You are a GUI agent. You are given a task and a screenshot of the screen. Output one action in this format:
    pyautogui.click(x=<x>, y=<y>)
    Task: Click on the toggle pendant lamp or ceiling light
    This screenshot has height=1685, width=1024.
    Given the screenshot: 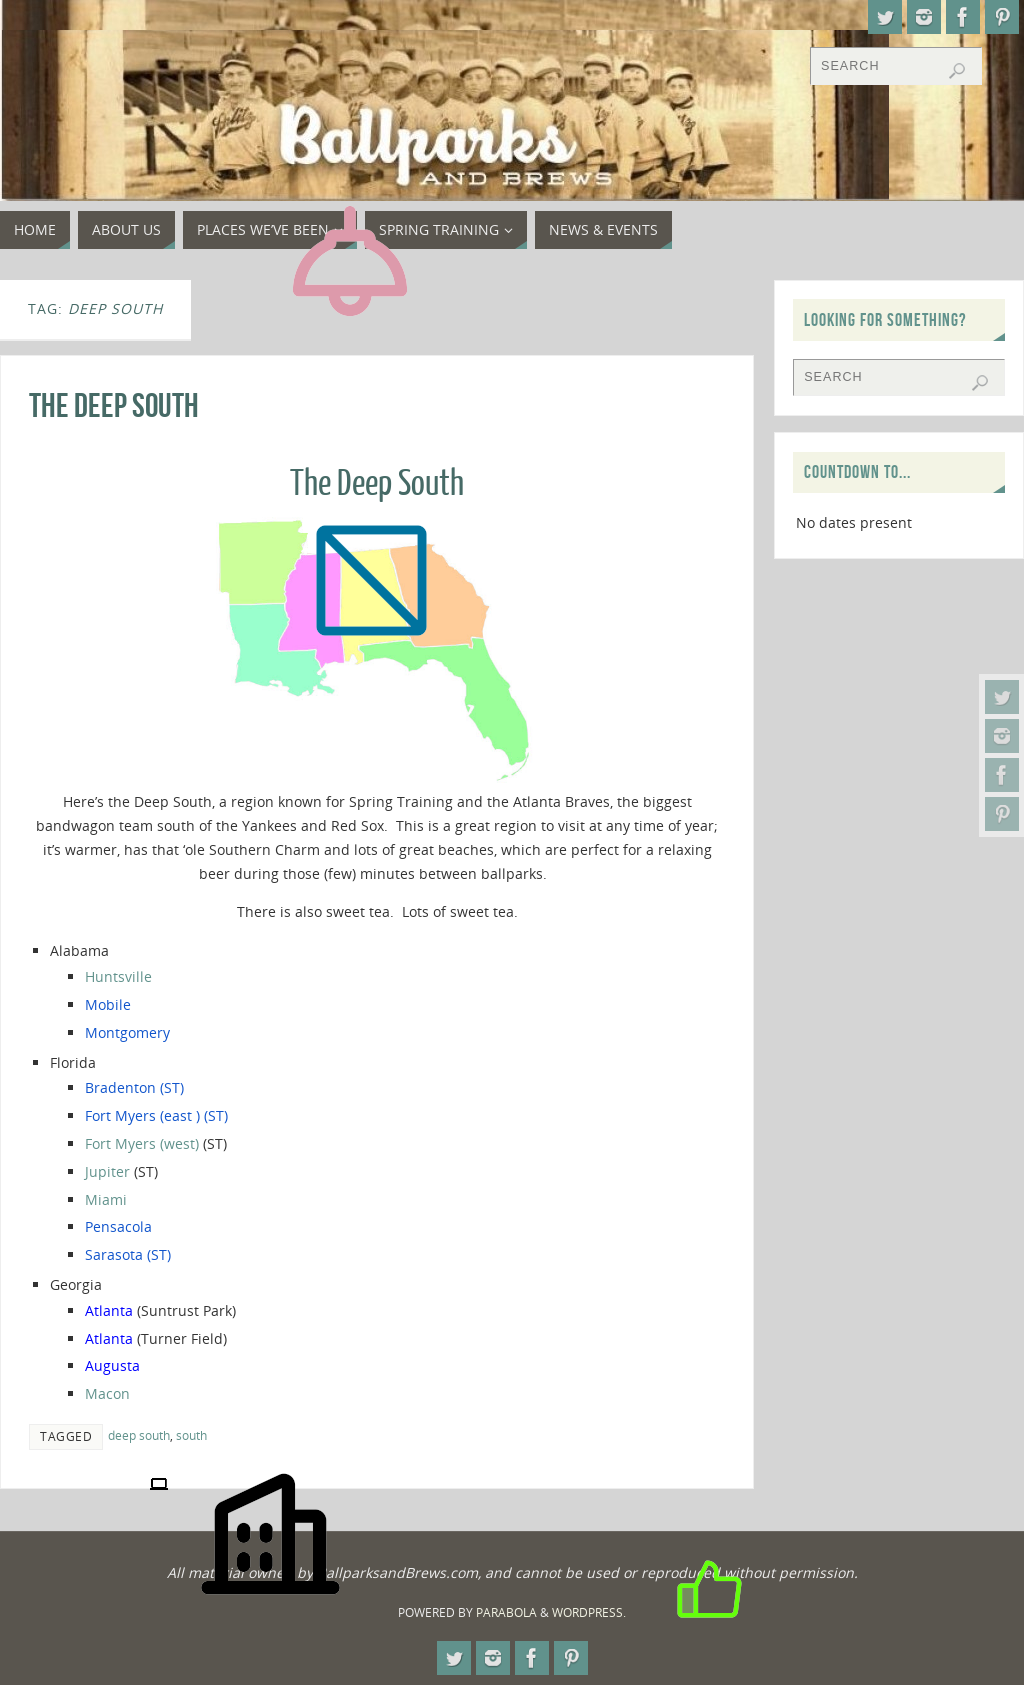 What is the action you would take?
    pyautogui.click(x=350, y=267)
    